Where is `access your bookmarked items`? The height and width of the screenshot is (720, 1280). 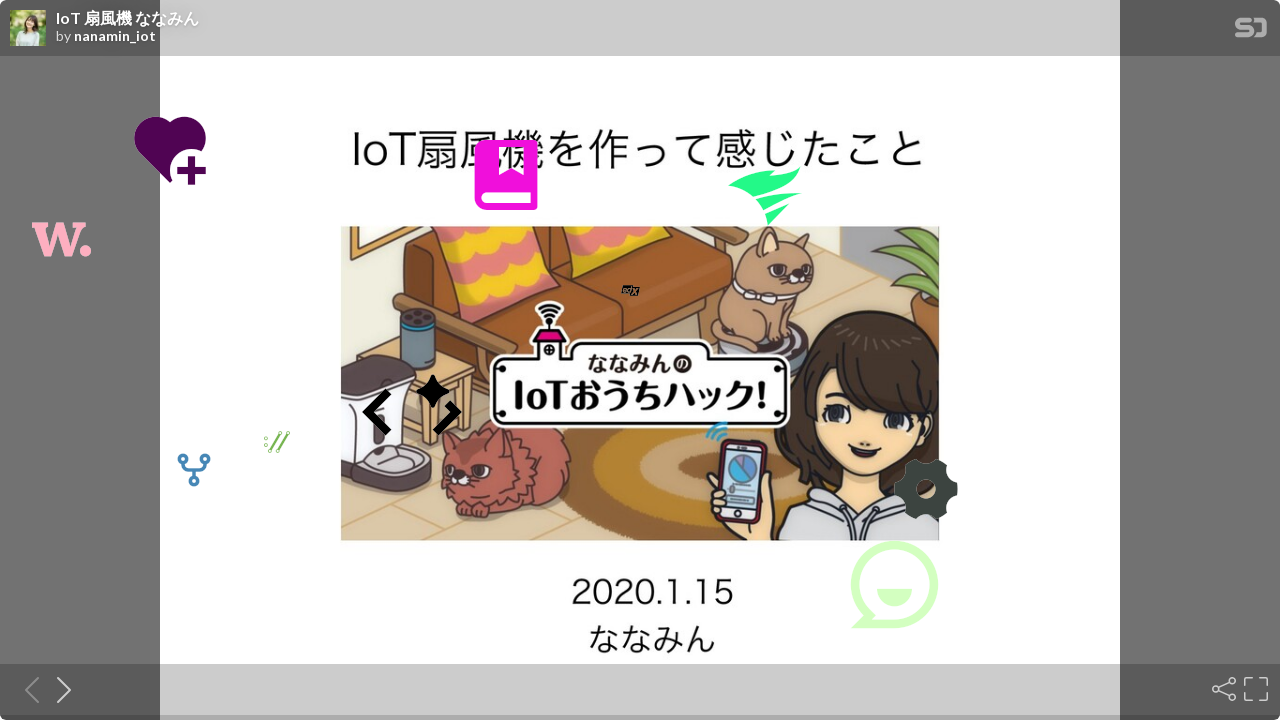 access your bookmarked items is located at coordinates (506, 175).